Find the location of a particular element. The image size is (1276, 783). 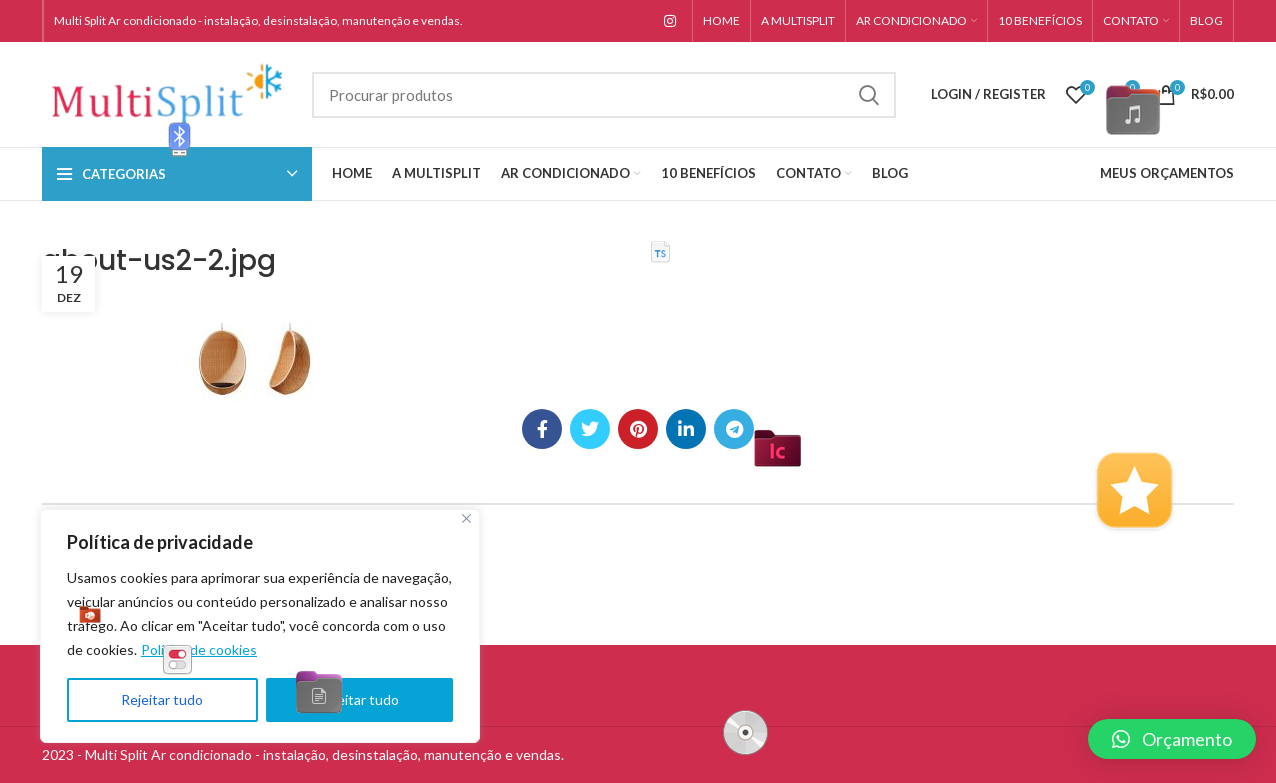

indicates a CD-R or writable disc drive is located at coordinates (745, 732).